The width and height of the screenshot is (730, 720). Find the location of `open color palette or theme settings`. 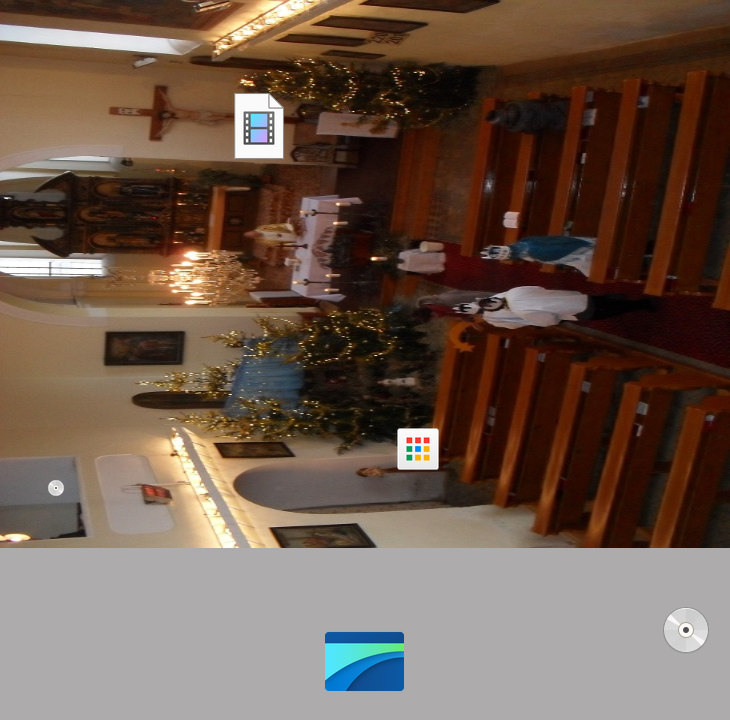

open color palette or theme settings is located at coordinates (418, 449).